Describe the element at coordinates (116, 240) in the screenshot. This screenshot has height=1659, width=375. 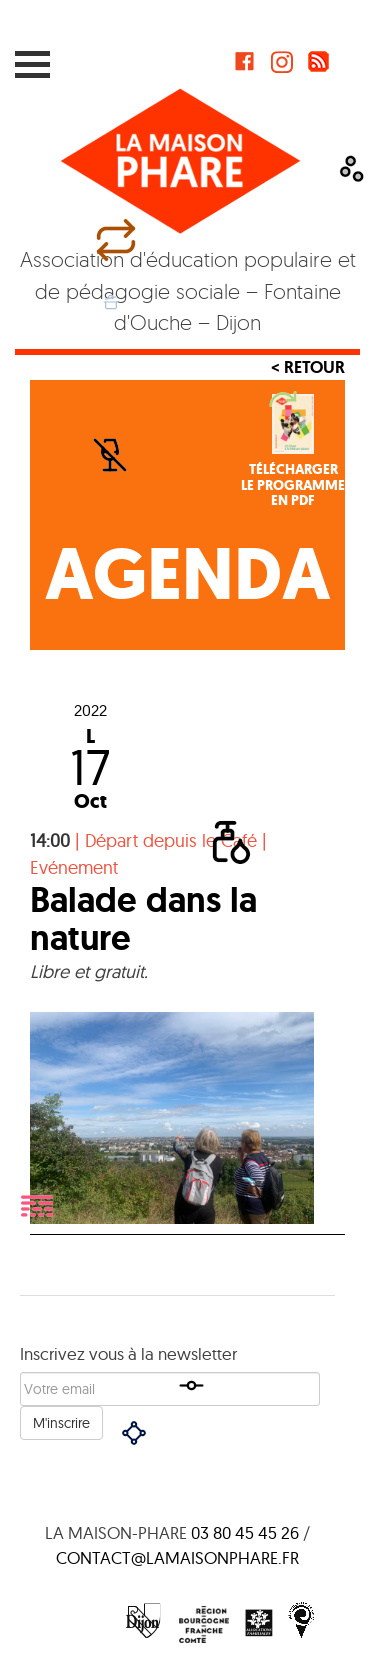
I see `enable repeat or loop playback` at that location.